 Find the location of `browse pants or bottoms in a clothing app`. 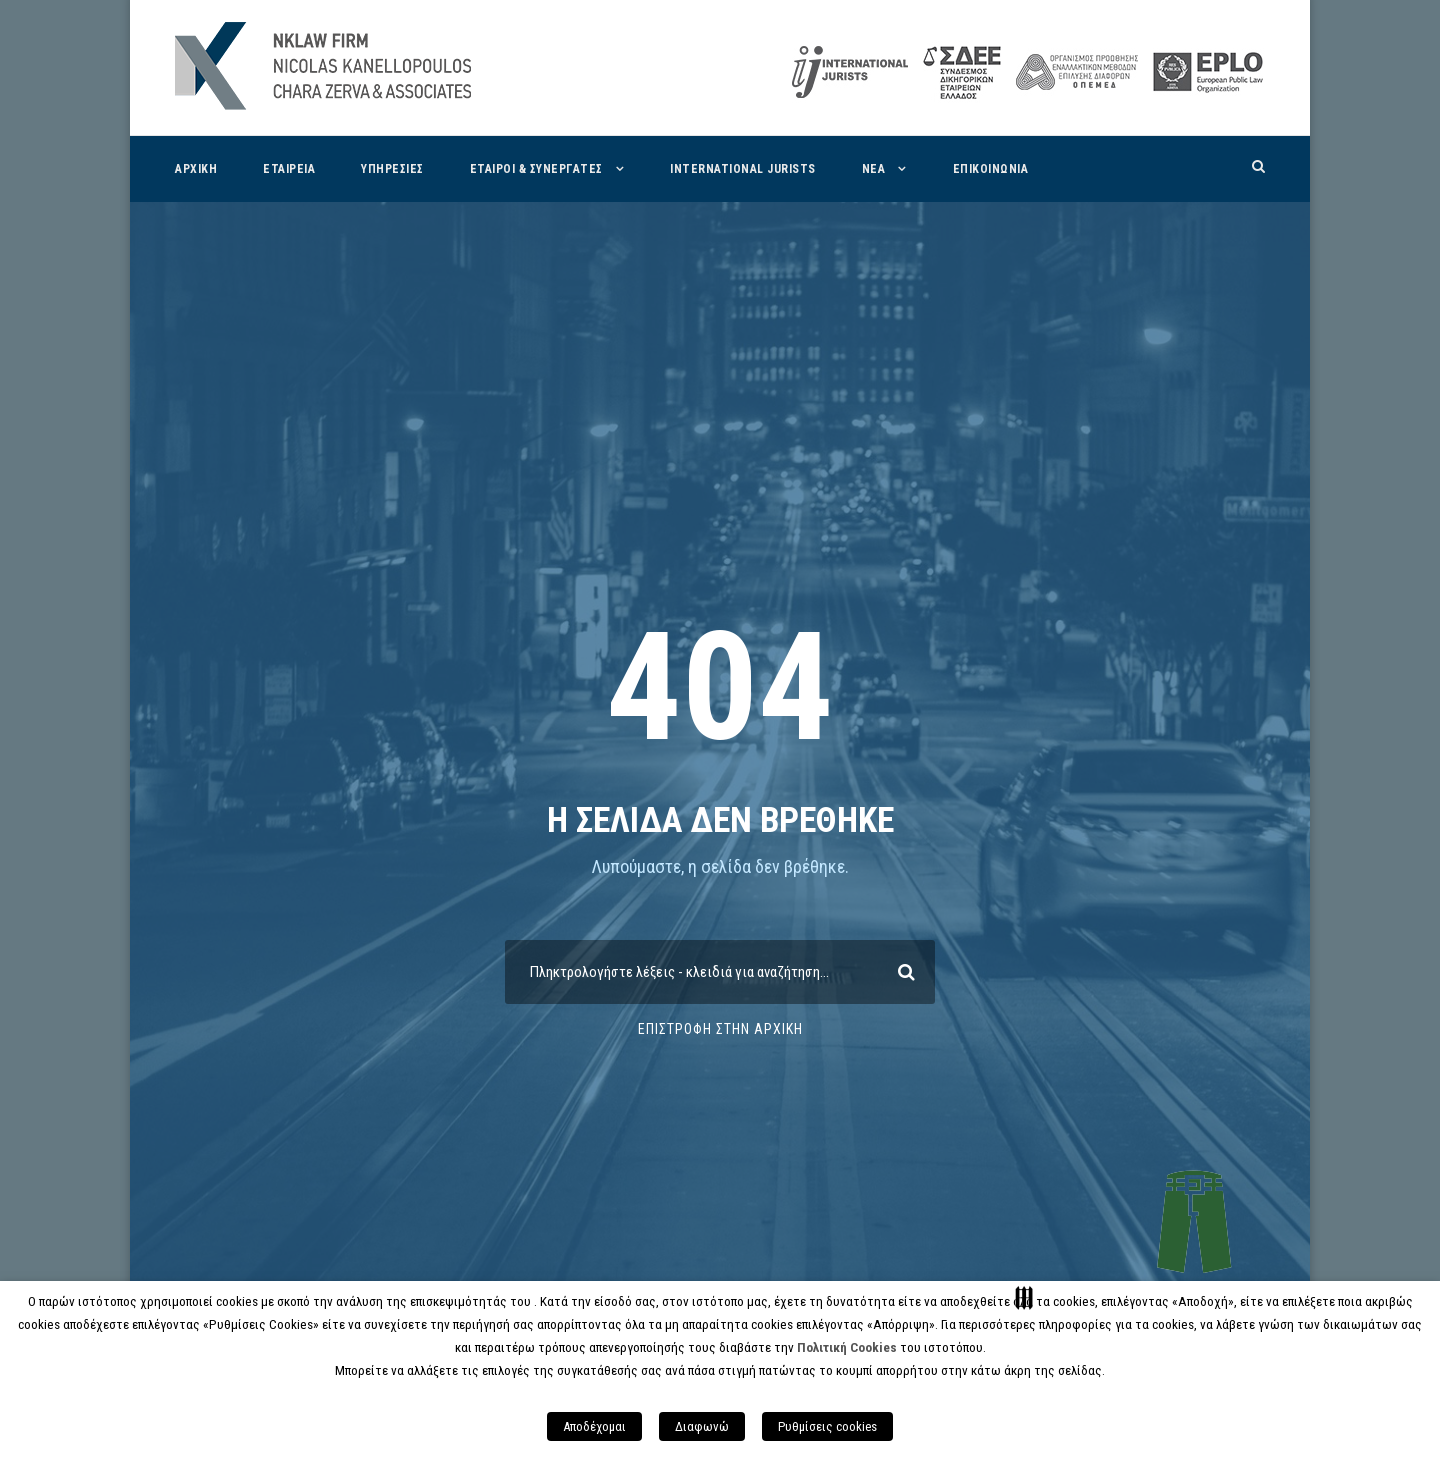

browse pants or bottoms in a clothing app is located at coordinates (1192, 1221).